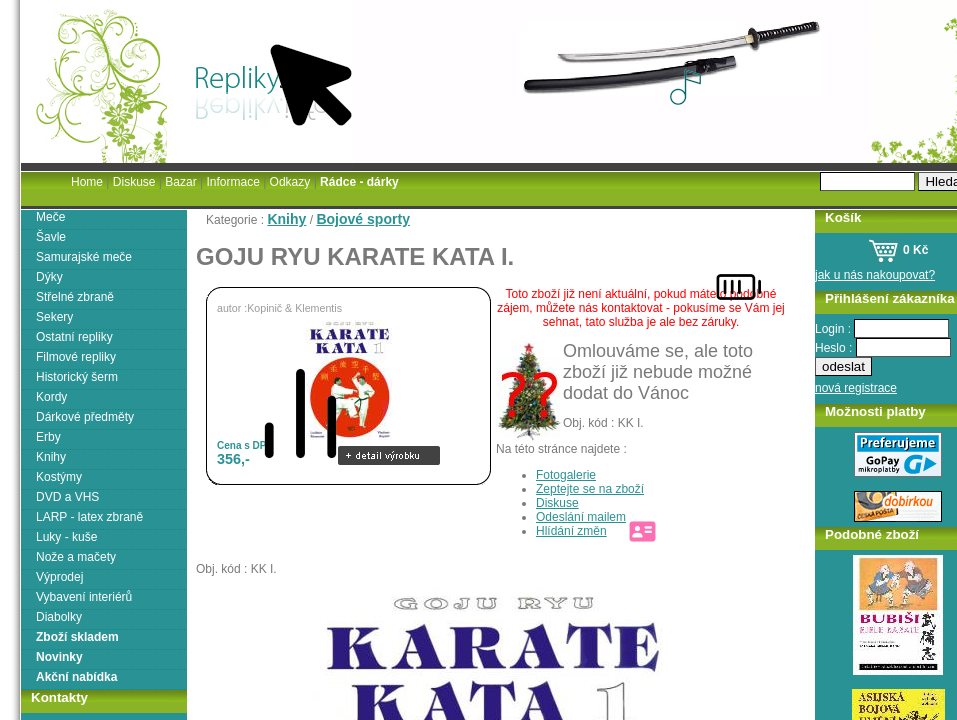 The width and height of the screenshot is (957, 720). Describe the element at coordinates (685, 86) in the screenshot. I see `access music or audio player` at that location.